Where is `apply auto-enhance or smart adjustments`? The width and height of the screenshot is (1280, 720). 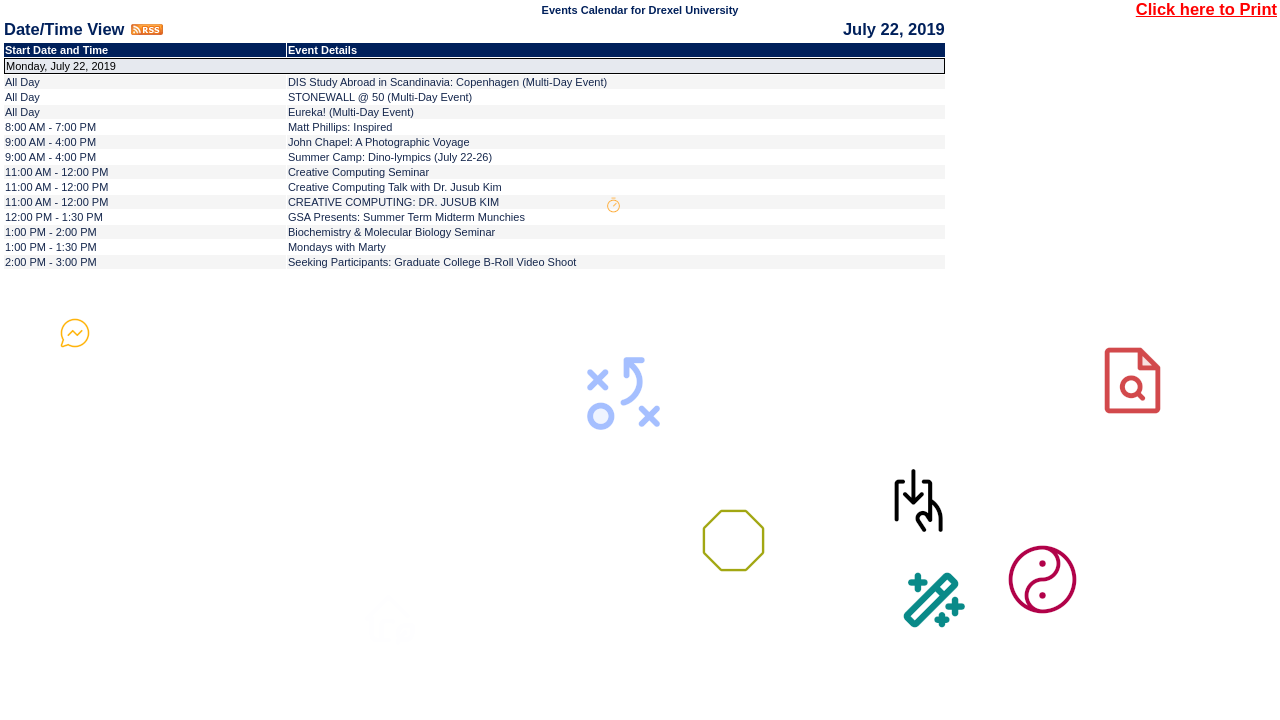
apply auto-enhance or smart adjustments is located at coordinates (931, 600).